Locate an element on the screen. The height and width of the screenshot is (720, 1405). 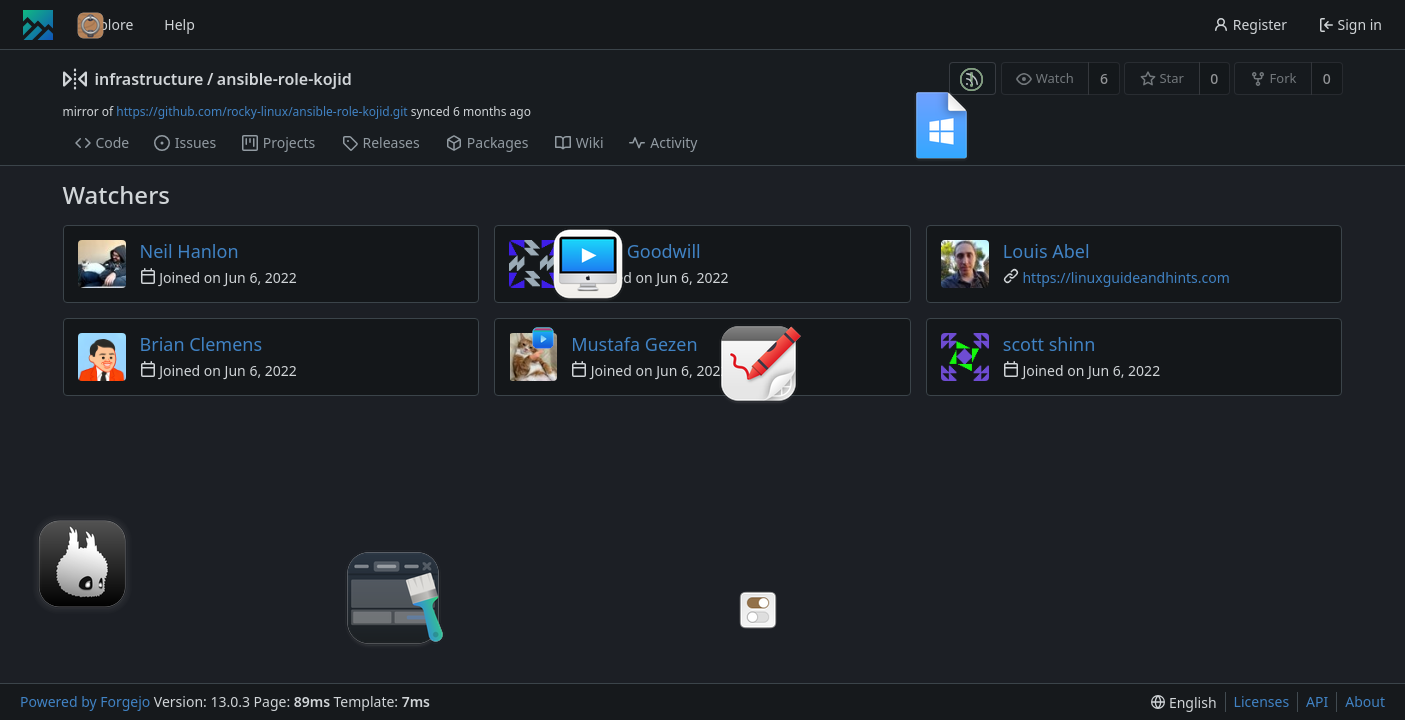
indicates an app has encountered an error is located at coordinates (971, 79).